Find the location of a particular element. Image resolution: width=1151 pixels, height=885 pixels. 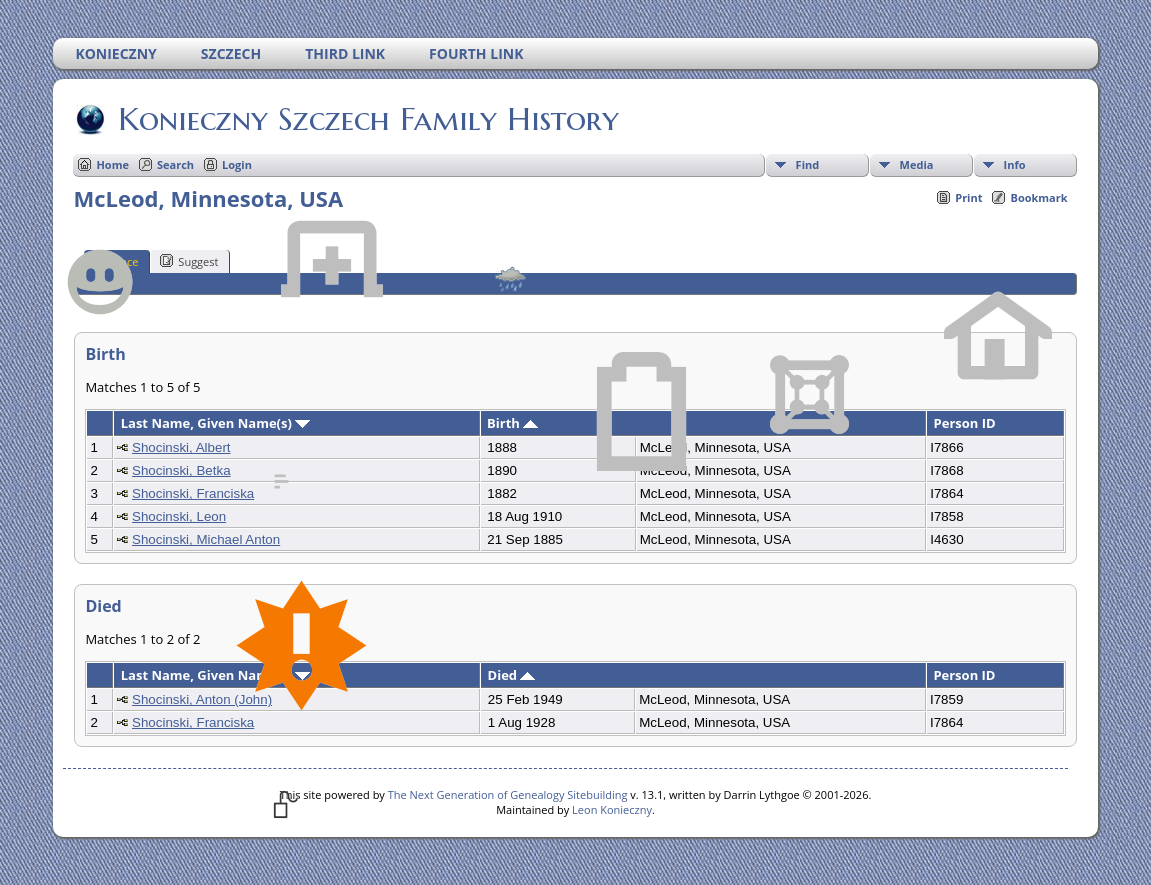

indicates scattered showers in current weather conditions is located at coordinates (510, 276).